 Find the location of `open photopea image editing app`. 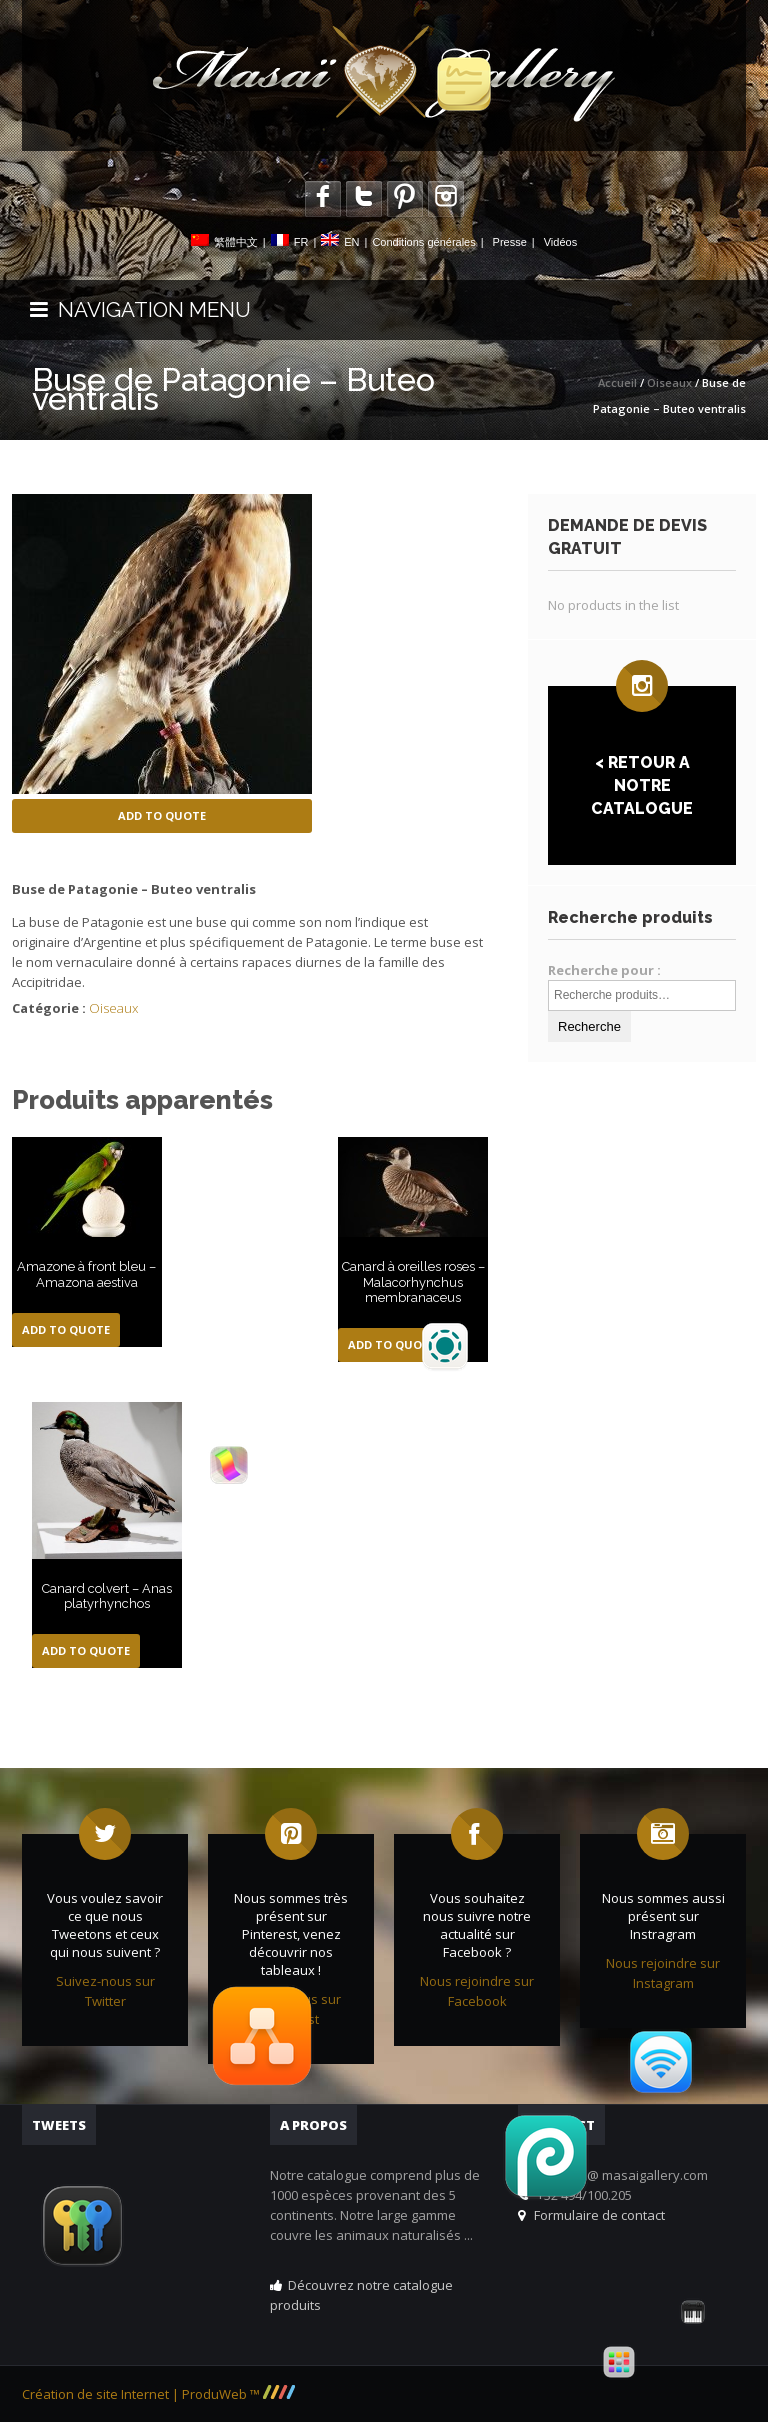

open photopea image editing app is located at coordinates (546, 2156).